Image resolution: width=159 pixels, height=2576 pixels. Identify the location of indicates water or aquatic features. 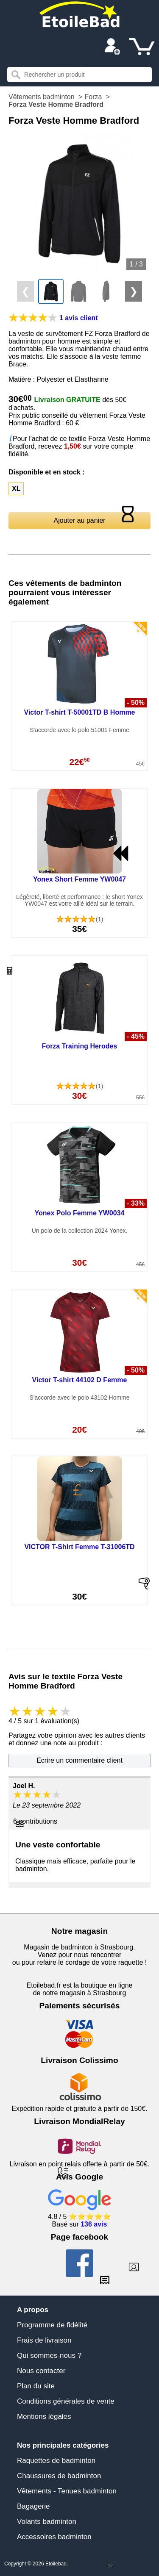
(20, 1824).